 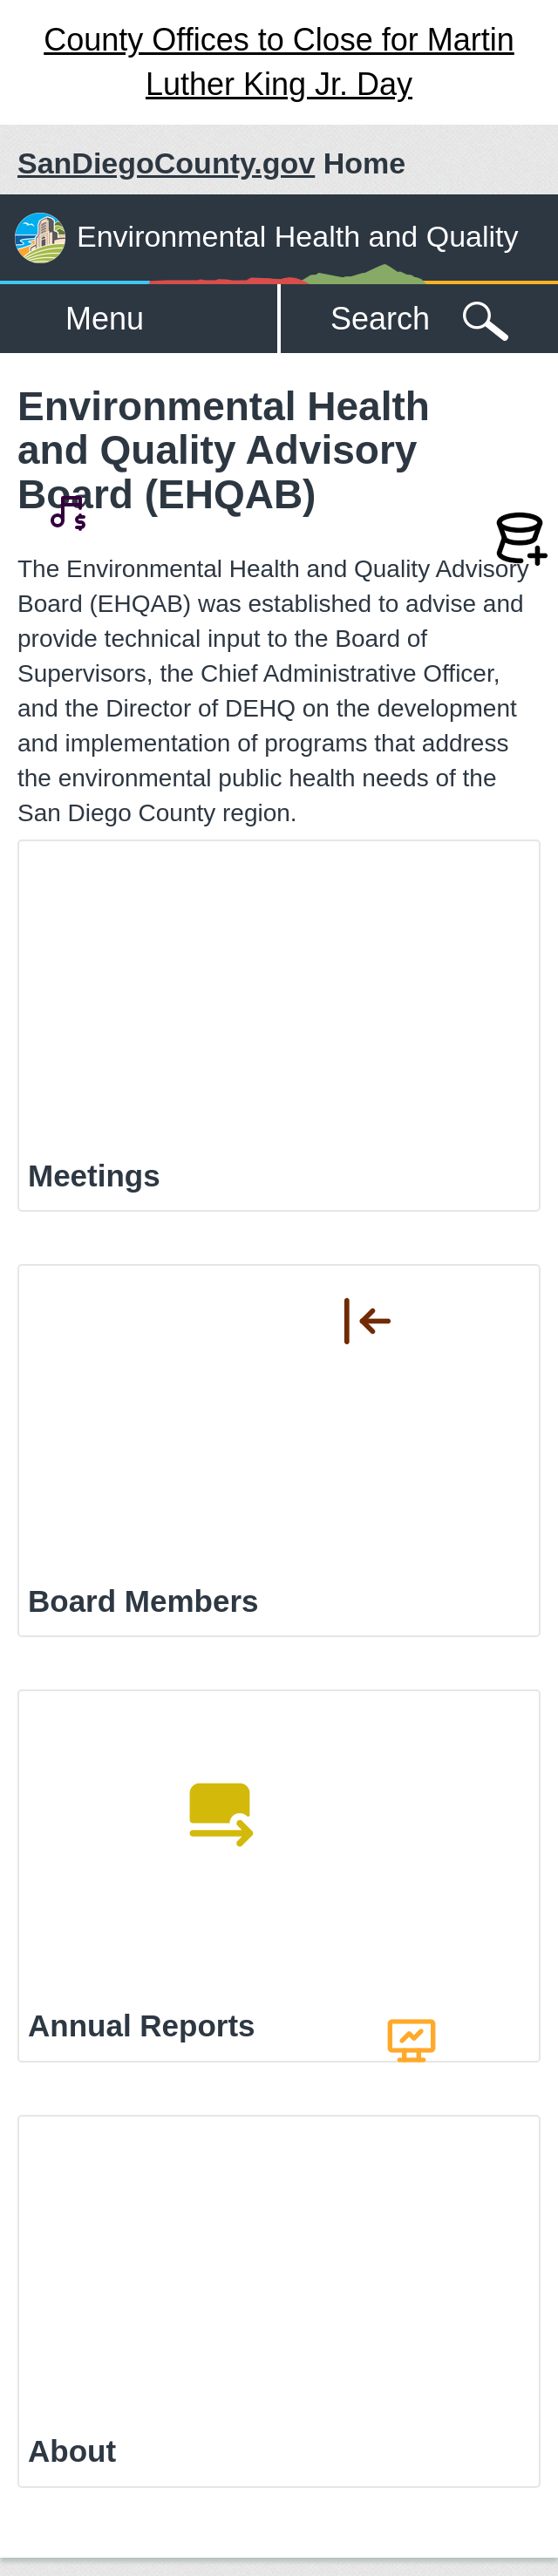 What do you see at coordinates (220, 1813) in the screenshot?
I see `auto-fit content to the right edge` at bounding box center [220, 1813].